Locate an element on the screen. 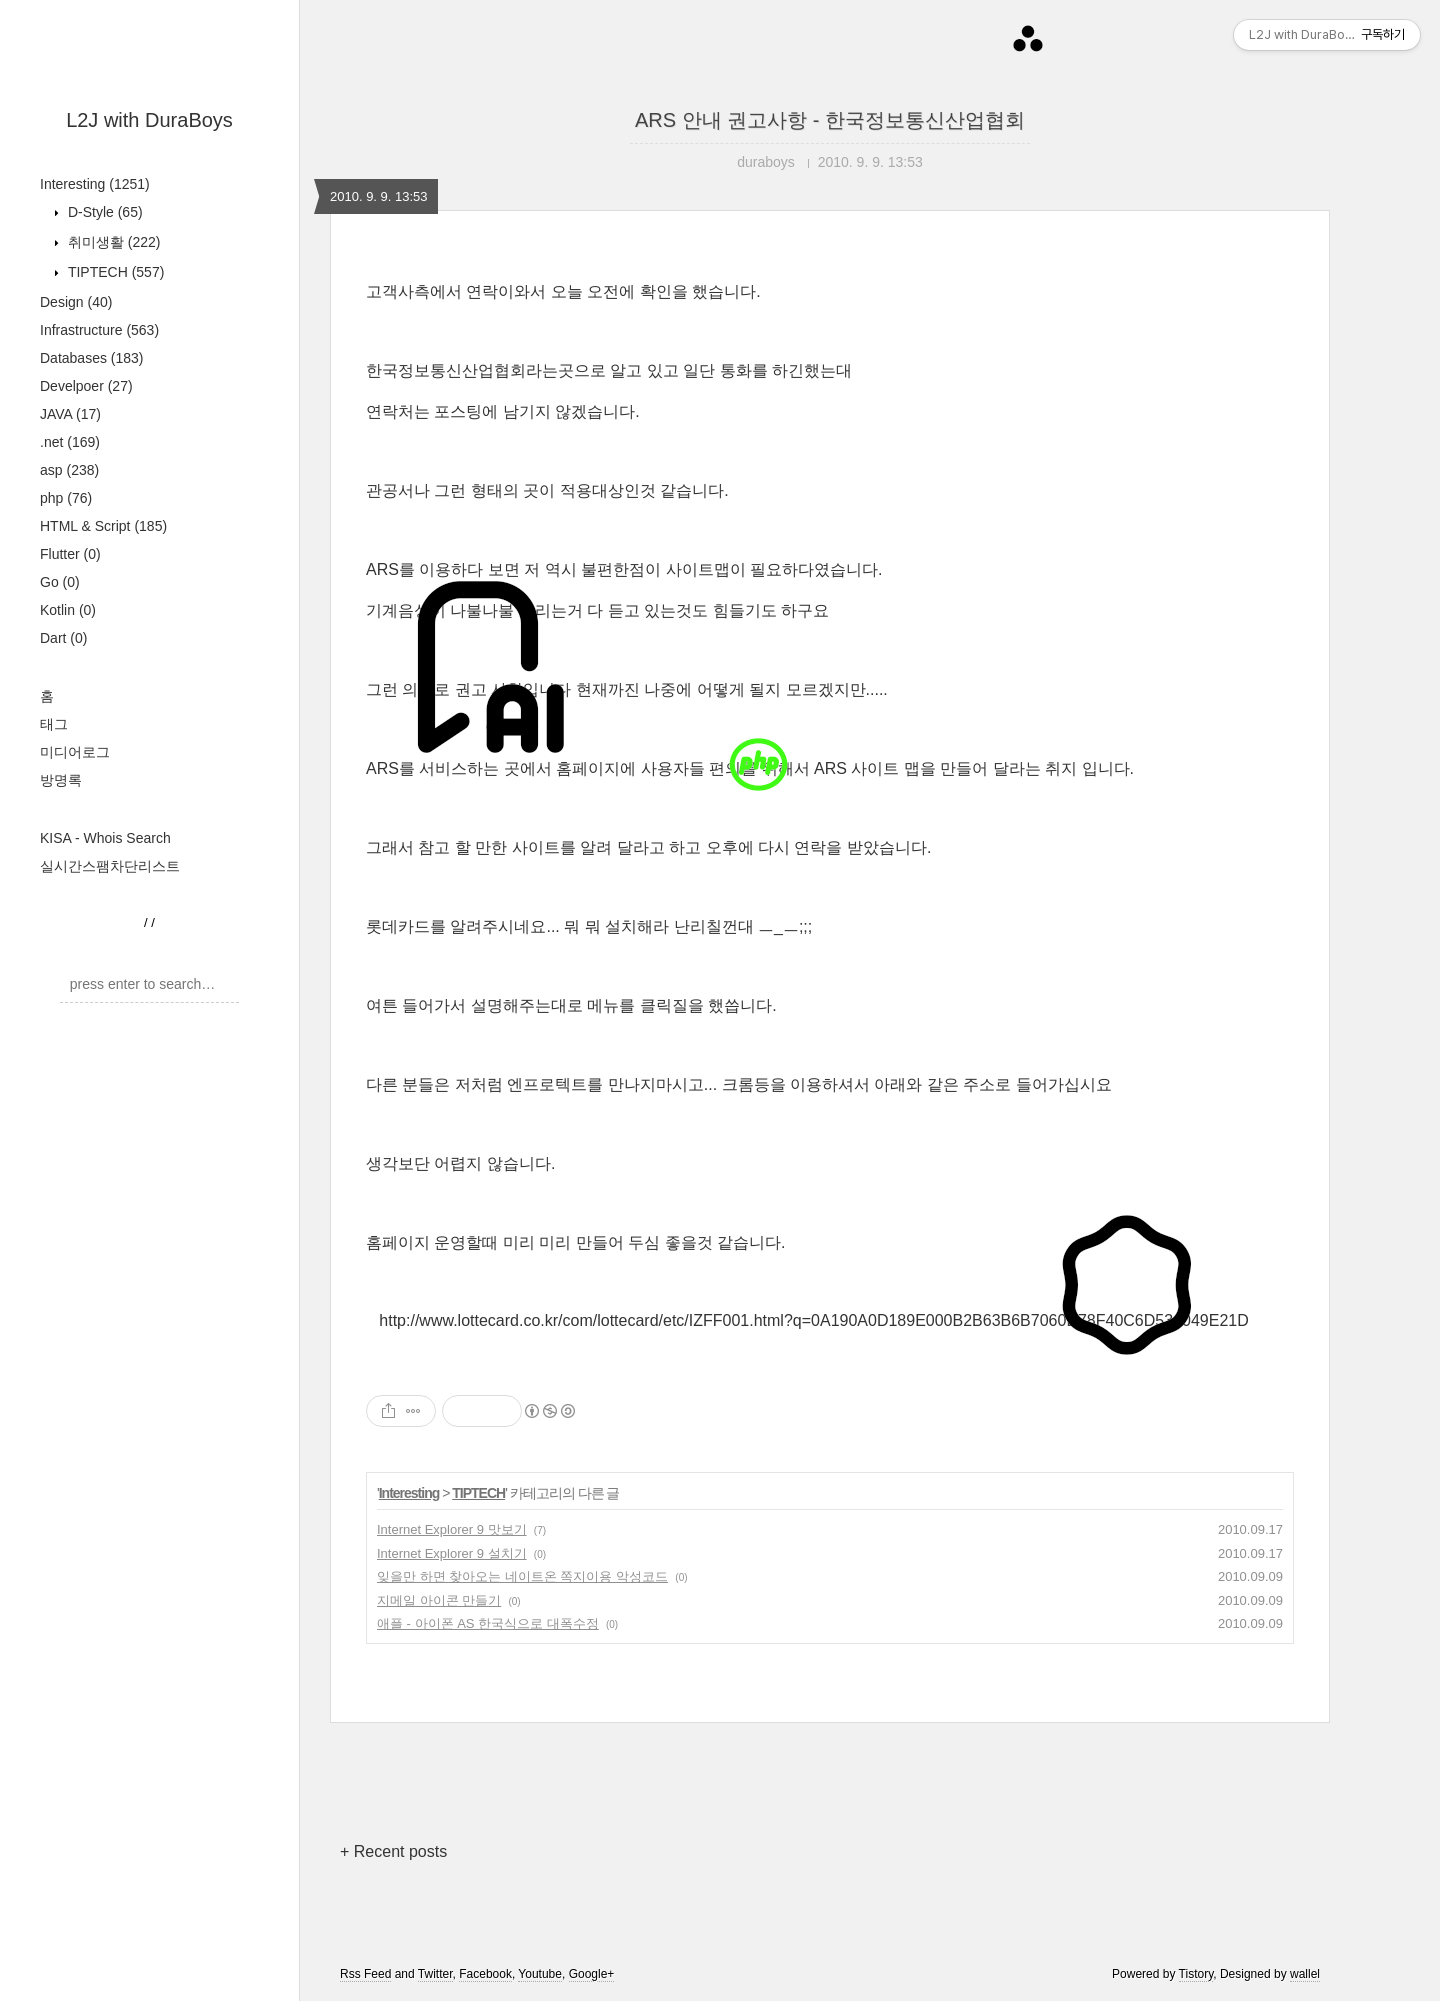 This screenshot has height=2001, width=1440. link to Cake social media platform is located at coordinates (1126, 1285).